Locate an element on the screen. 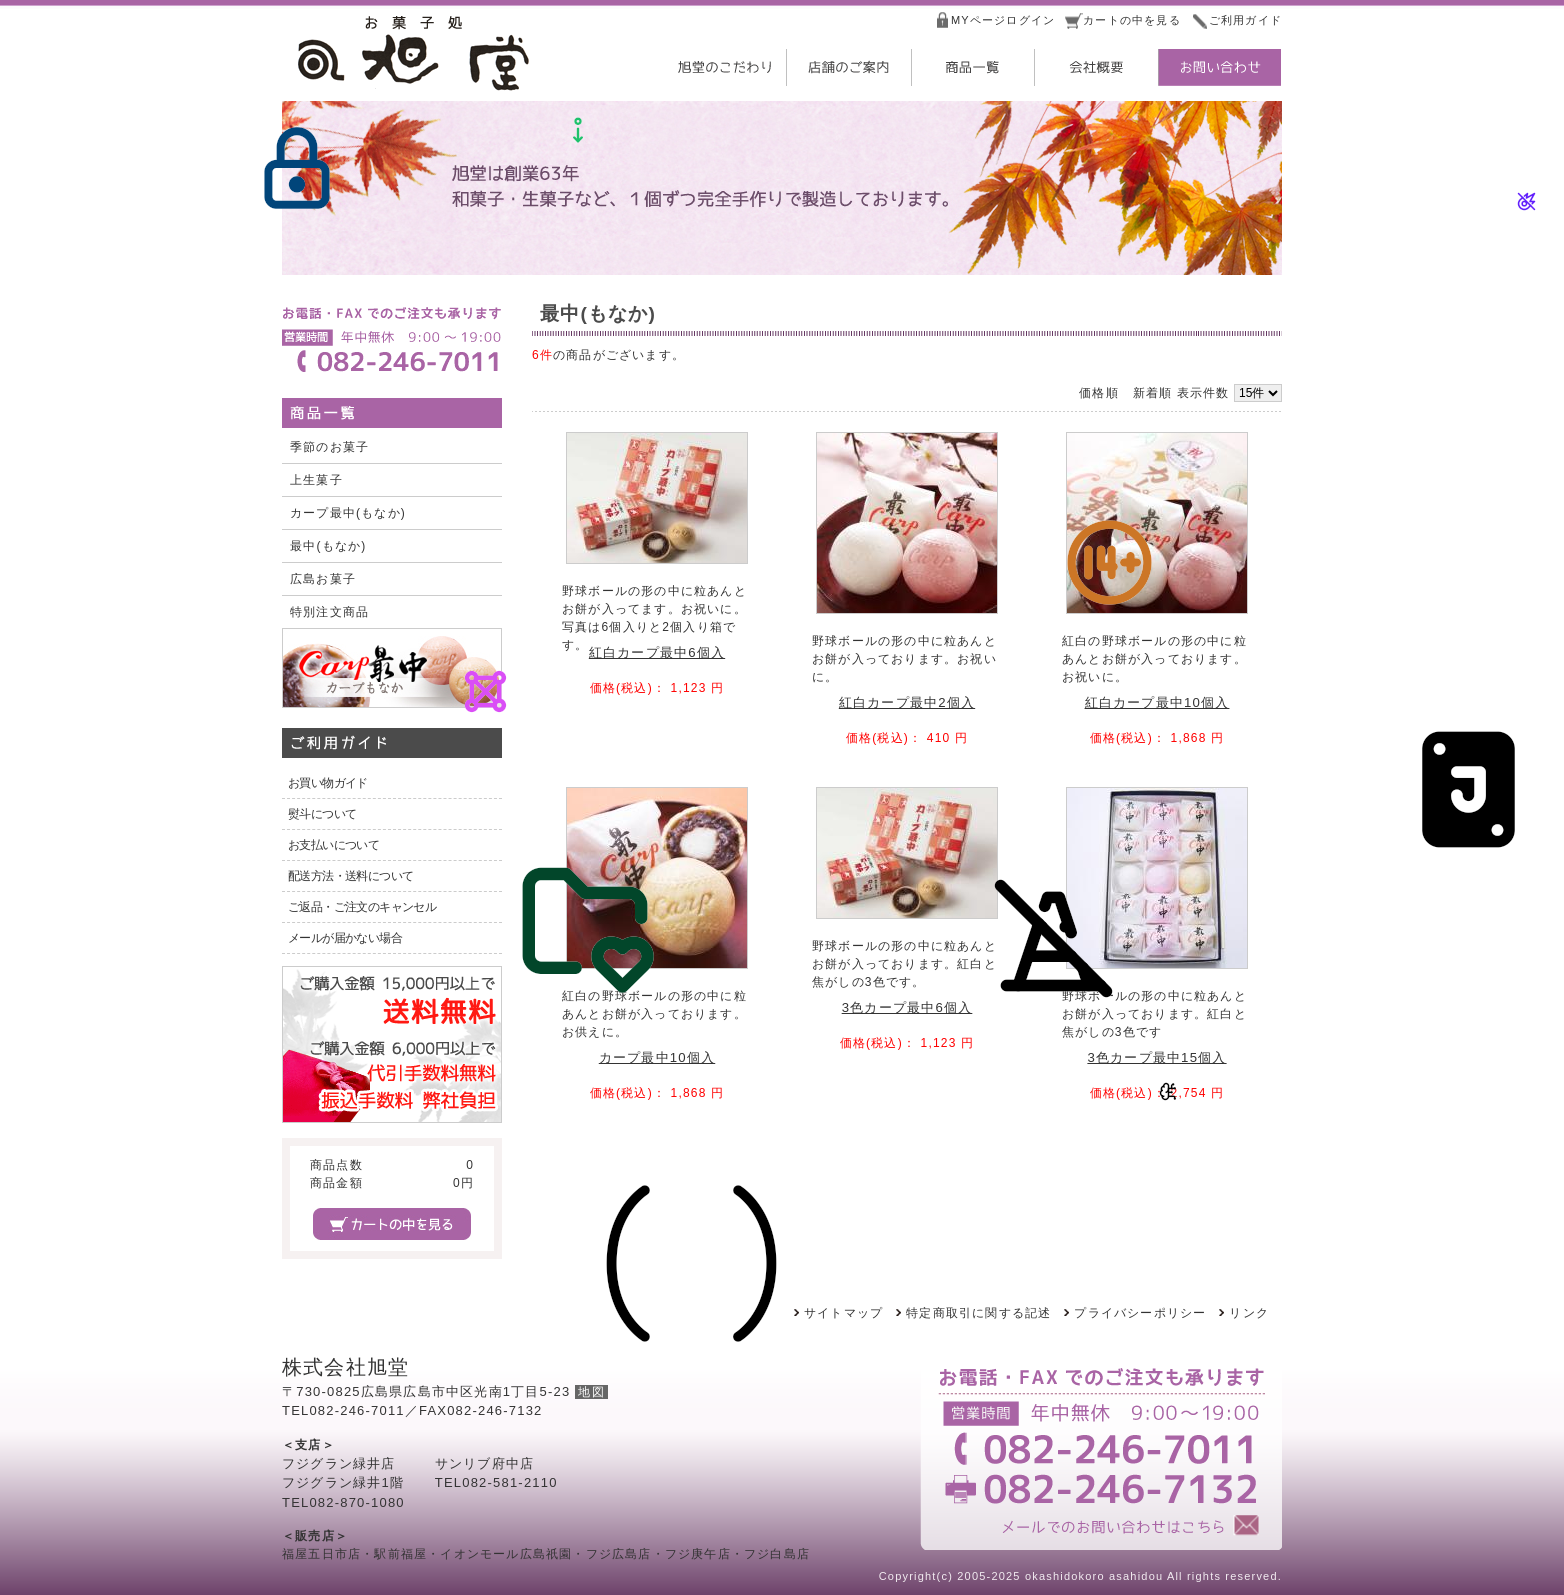 The image size is (1564, 1595). add folder to favorites is located at coordinates (585, 924).